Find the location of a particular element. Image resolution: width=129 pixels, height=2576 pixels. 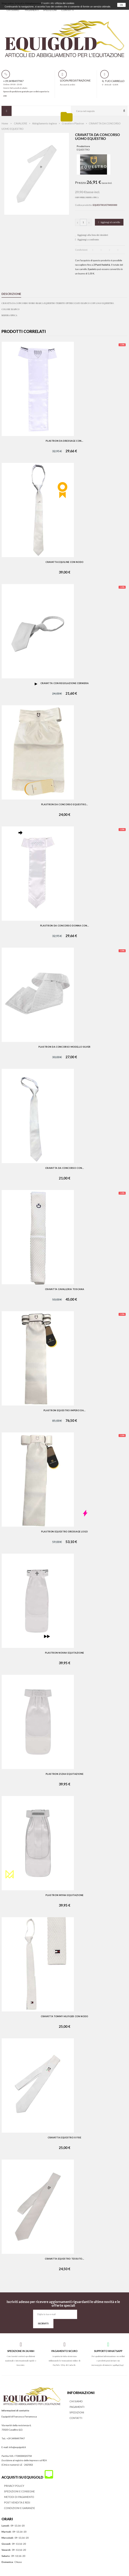

framer motion library logo is located at coordinates (10, 1874).